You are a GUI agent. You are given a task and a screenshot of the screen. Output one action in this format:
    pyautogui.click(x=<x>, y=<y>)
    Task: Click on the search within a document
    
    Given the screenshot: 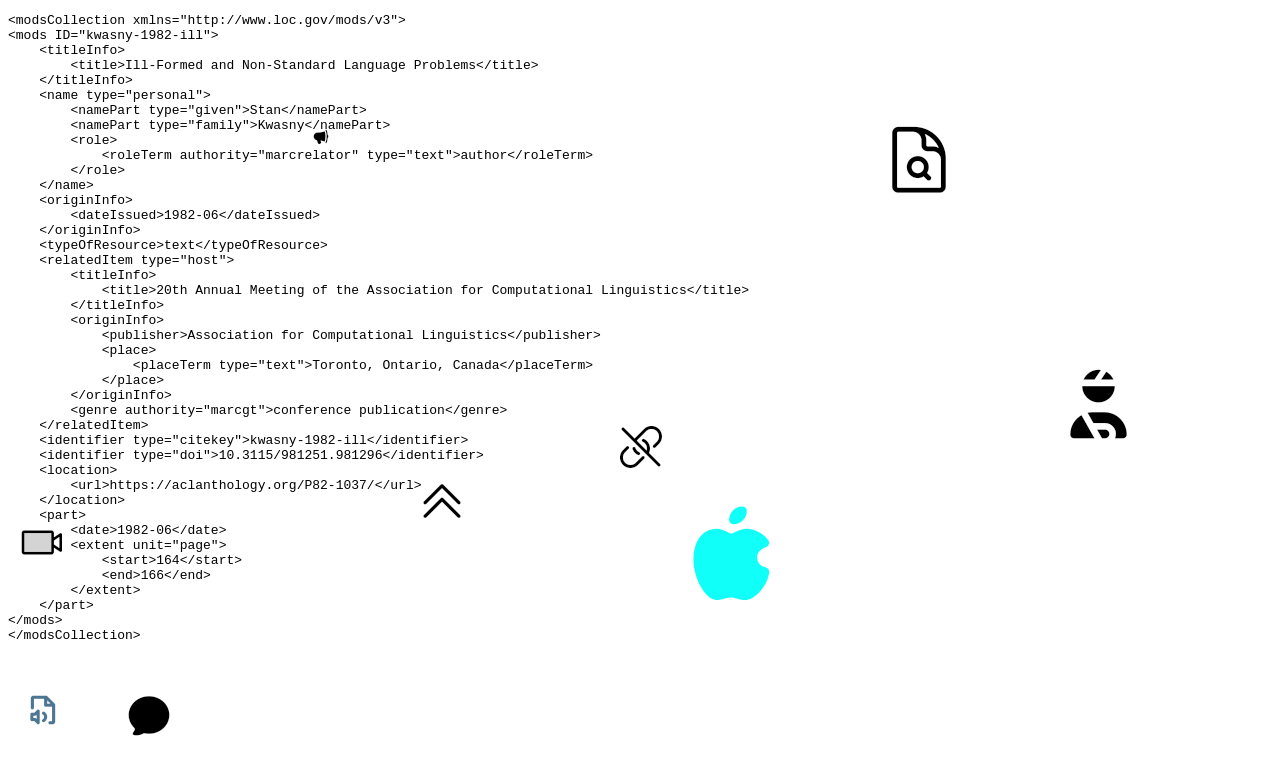 What is the action you would take?
    pyautogui.click(x=919, y=161)
    